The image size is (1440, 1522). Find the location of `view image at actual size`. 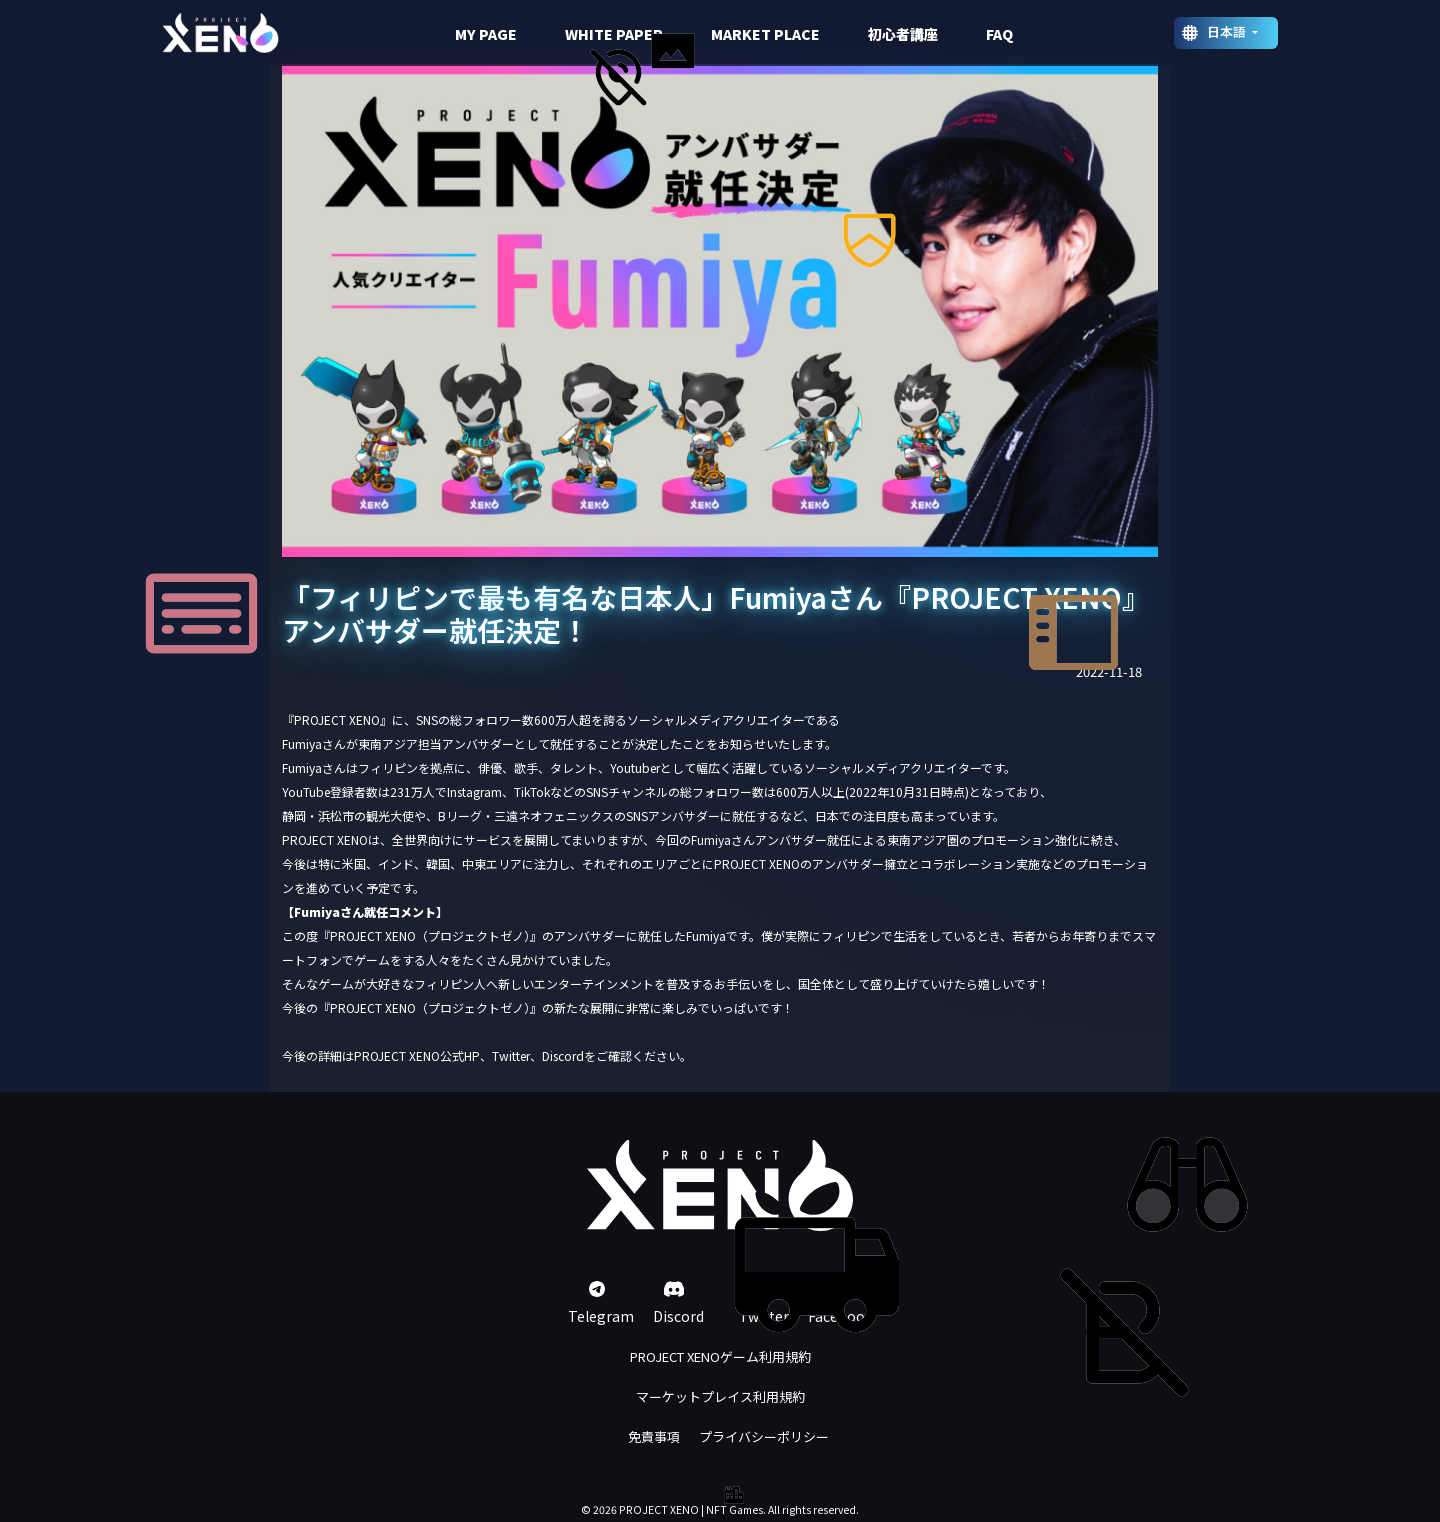

view image at actual size is located at coordinates (673, 51).